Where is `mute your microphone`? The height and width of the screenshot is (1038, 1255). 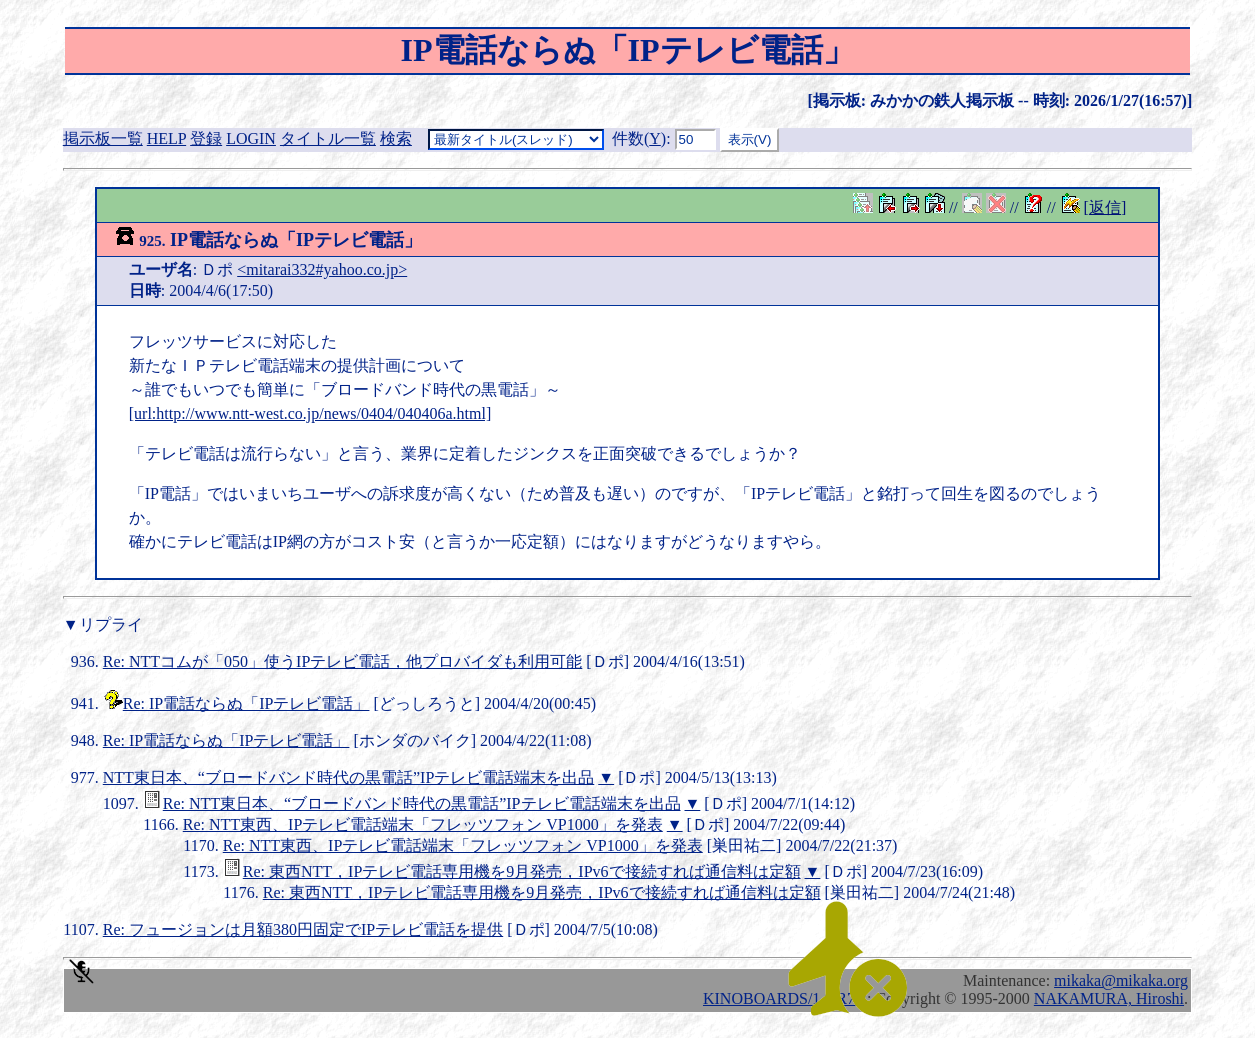 mute your microphone is located at coordinates (81, 971).